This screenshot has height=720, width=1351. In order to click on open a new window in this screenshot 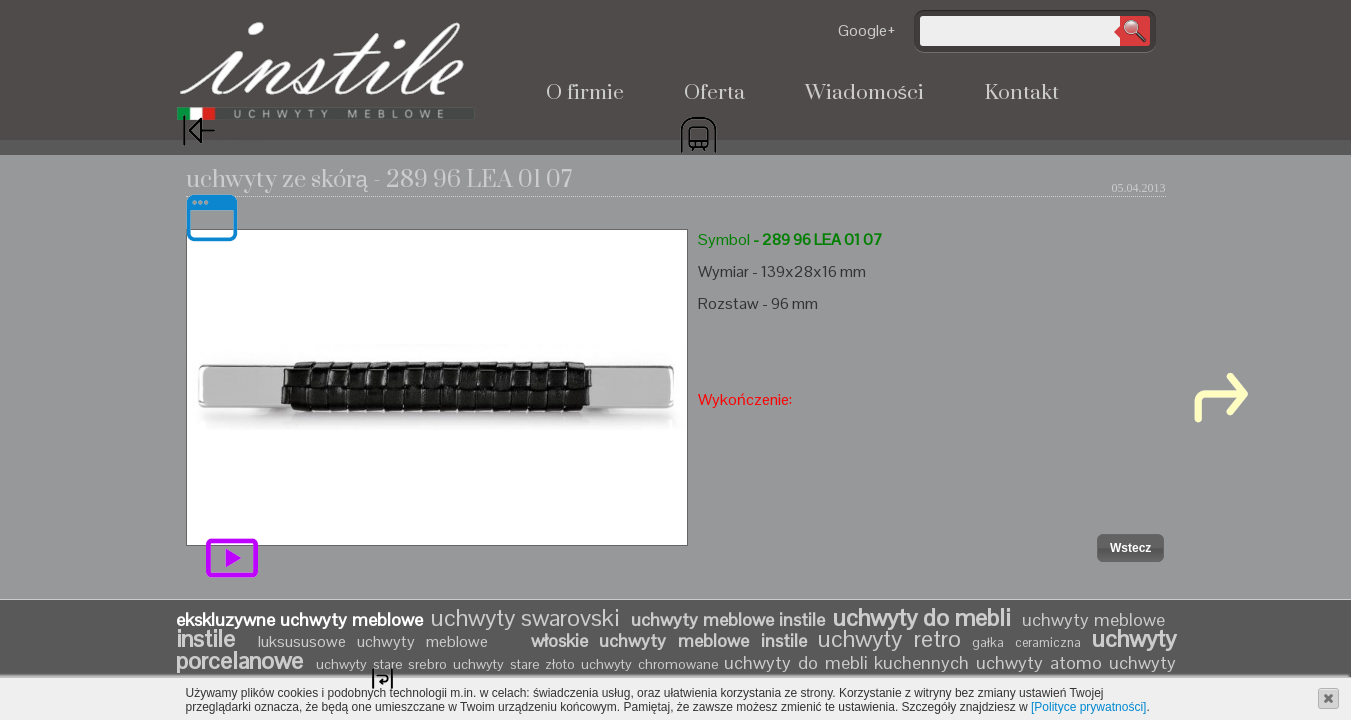, I will do `click(212, 218)`.